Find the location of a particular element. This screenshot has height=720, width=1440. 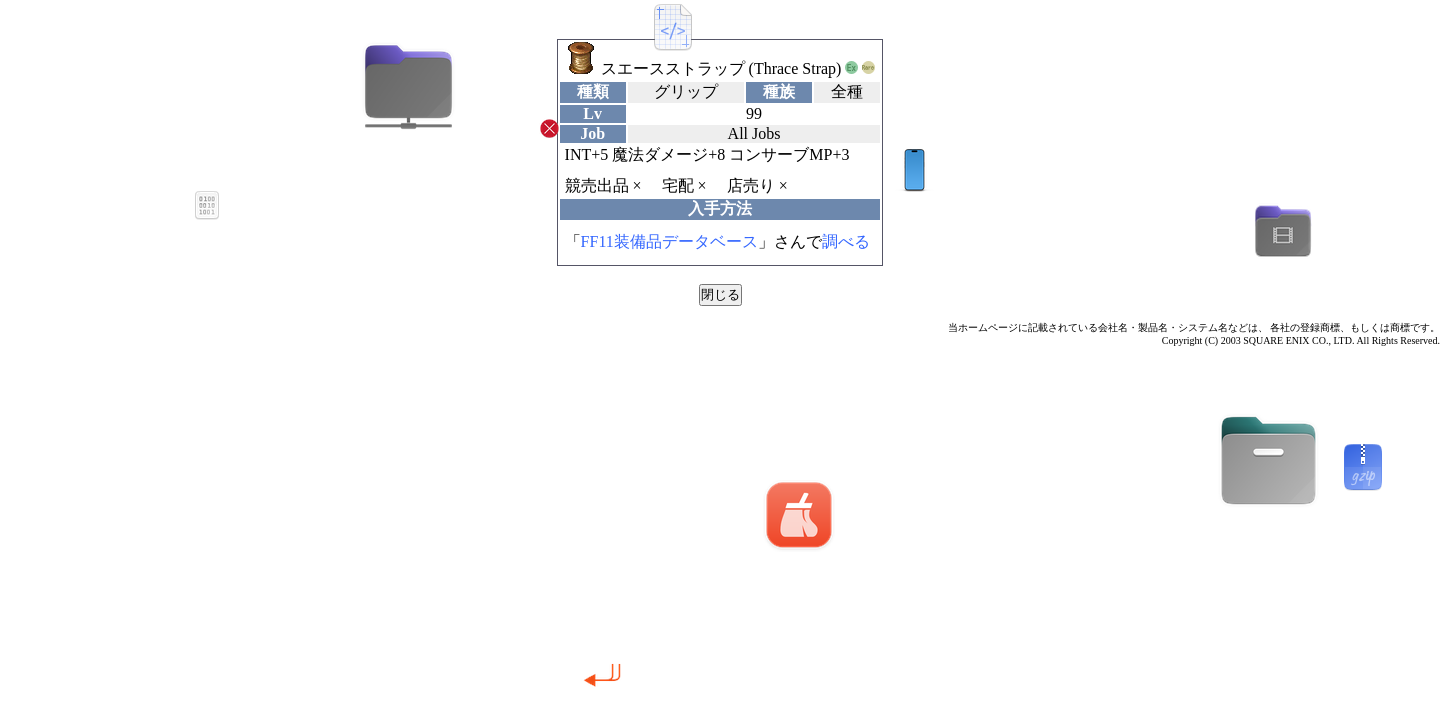

access privacy and storage cleanup settings is located at coordinates (799, 516).